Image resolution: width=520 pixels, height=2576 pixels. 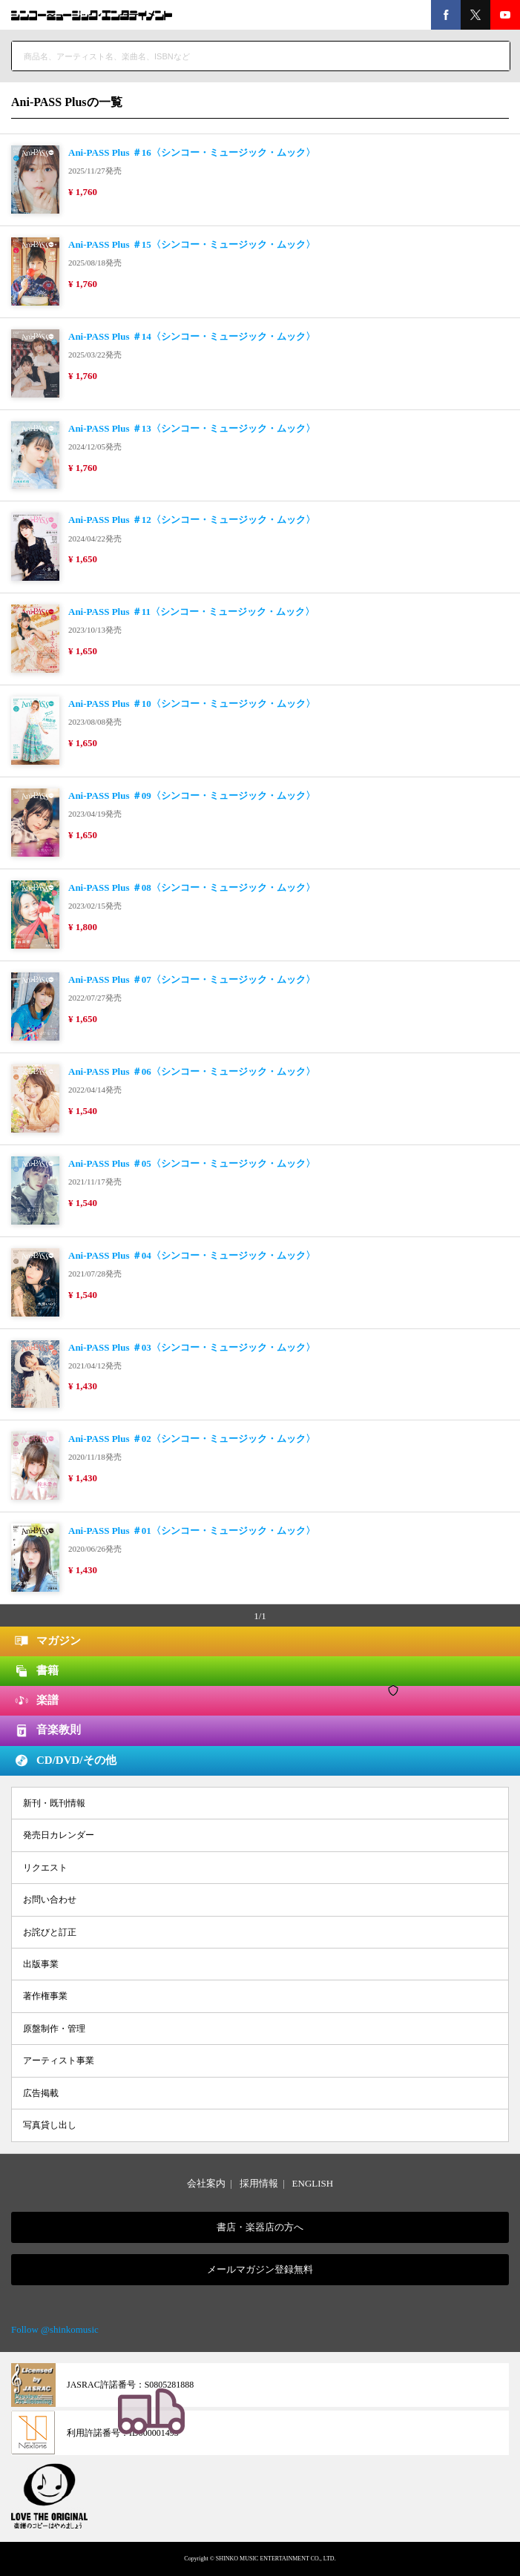 I want to click on access security settings, so click(x=393, y=1690).